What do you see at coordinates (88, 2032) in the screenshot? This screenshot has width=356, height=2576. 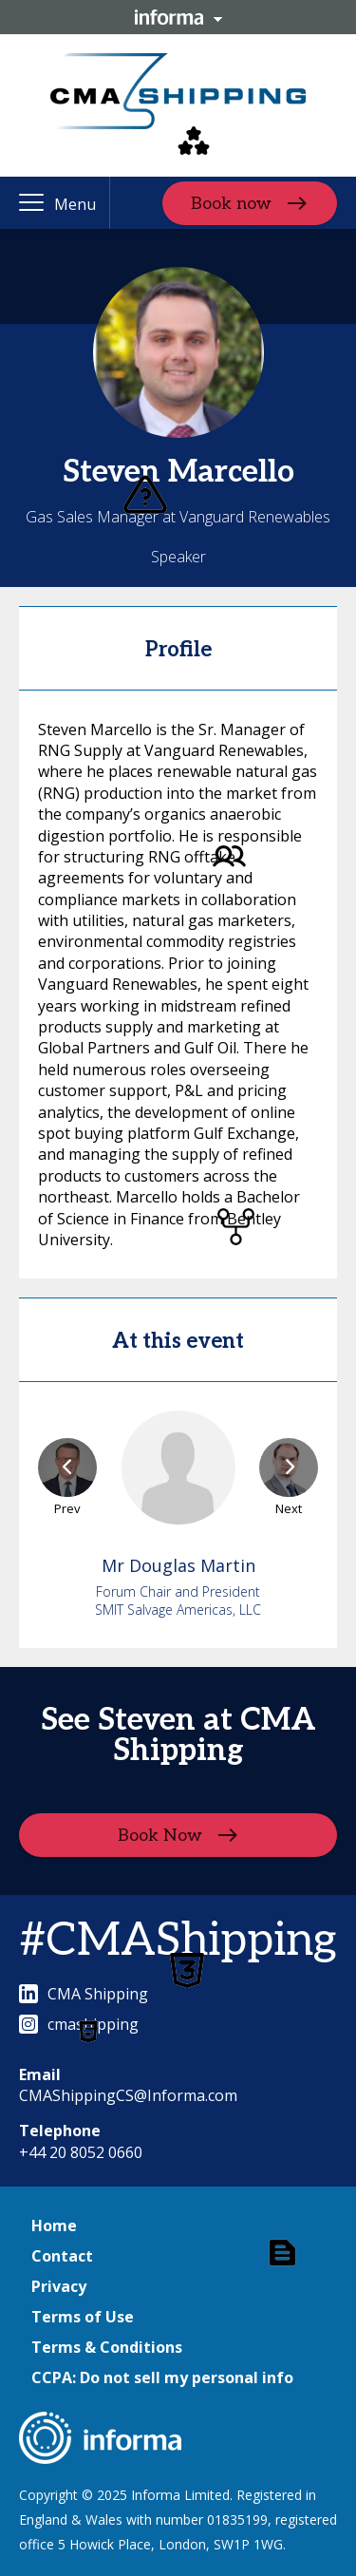 I see `indicates HTML5 technology or web development` at bounding box center [88, 2032].